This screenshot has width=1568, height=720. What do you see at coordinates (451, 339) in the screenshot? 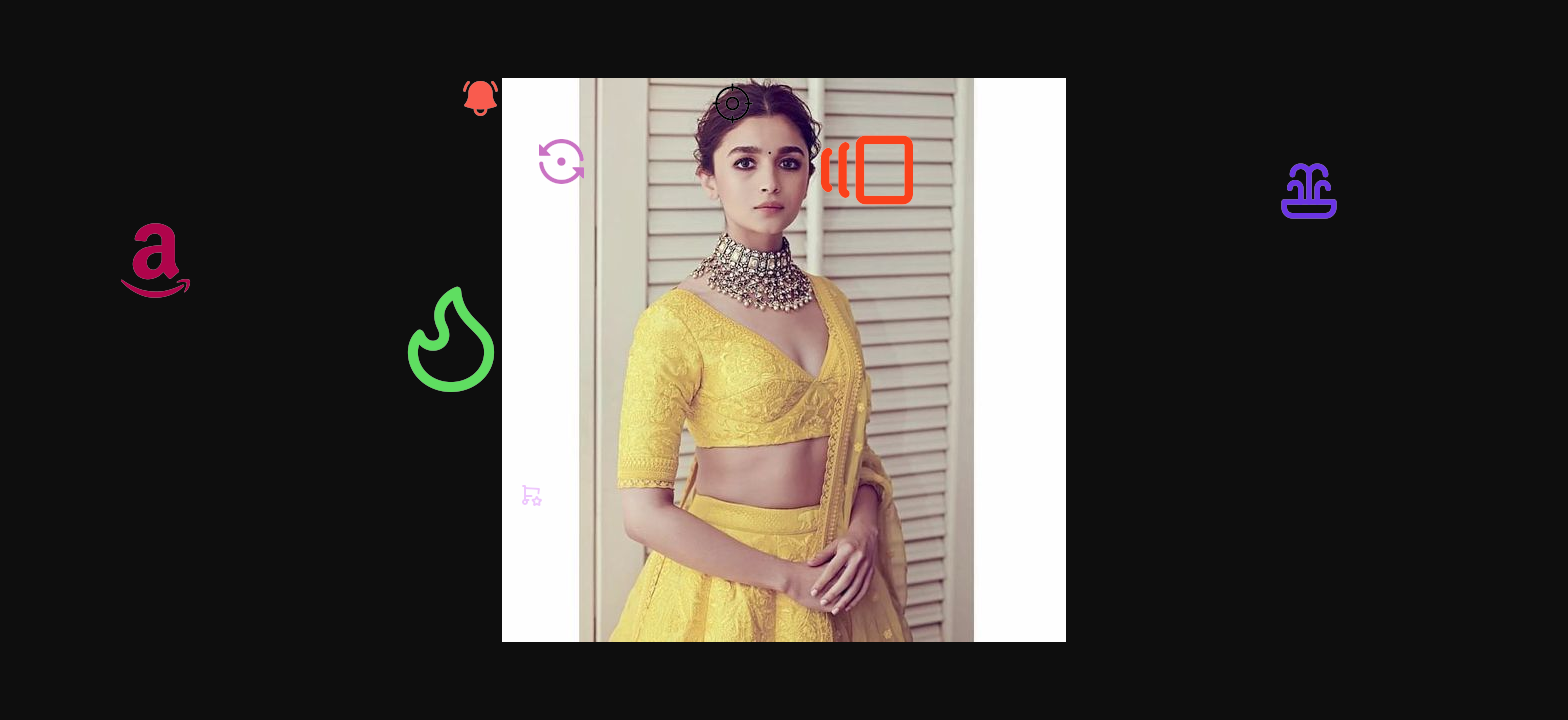
I see `view trending or hot content` at bounding box center [451, 339].